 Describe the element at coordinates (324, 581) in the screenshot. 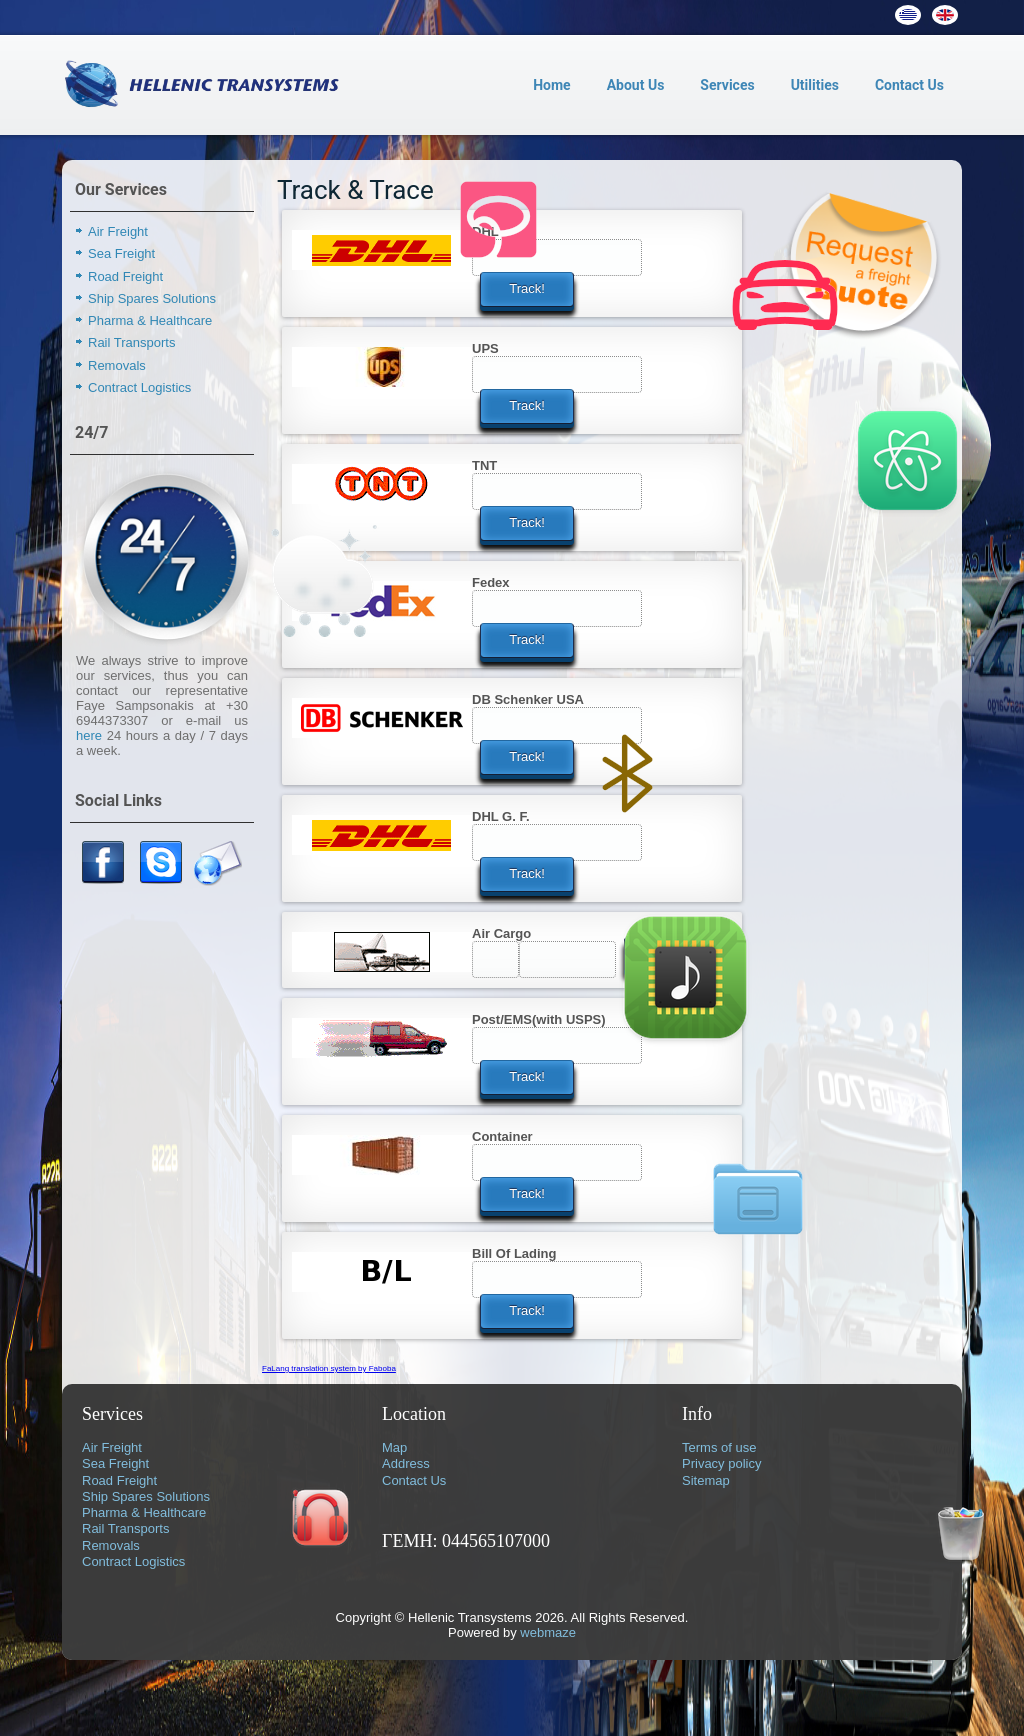

I see `indicates snowy weather conditions at night` at that location.